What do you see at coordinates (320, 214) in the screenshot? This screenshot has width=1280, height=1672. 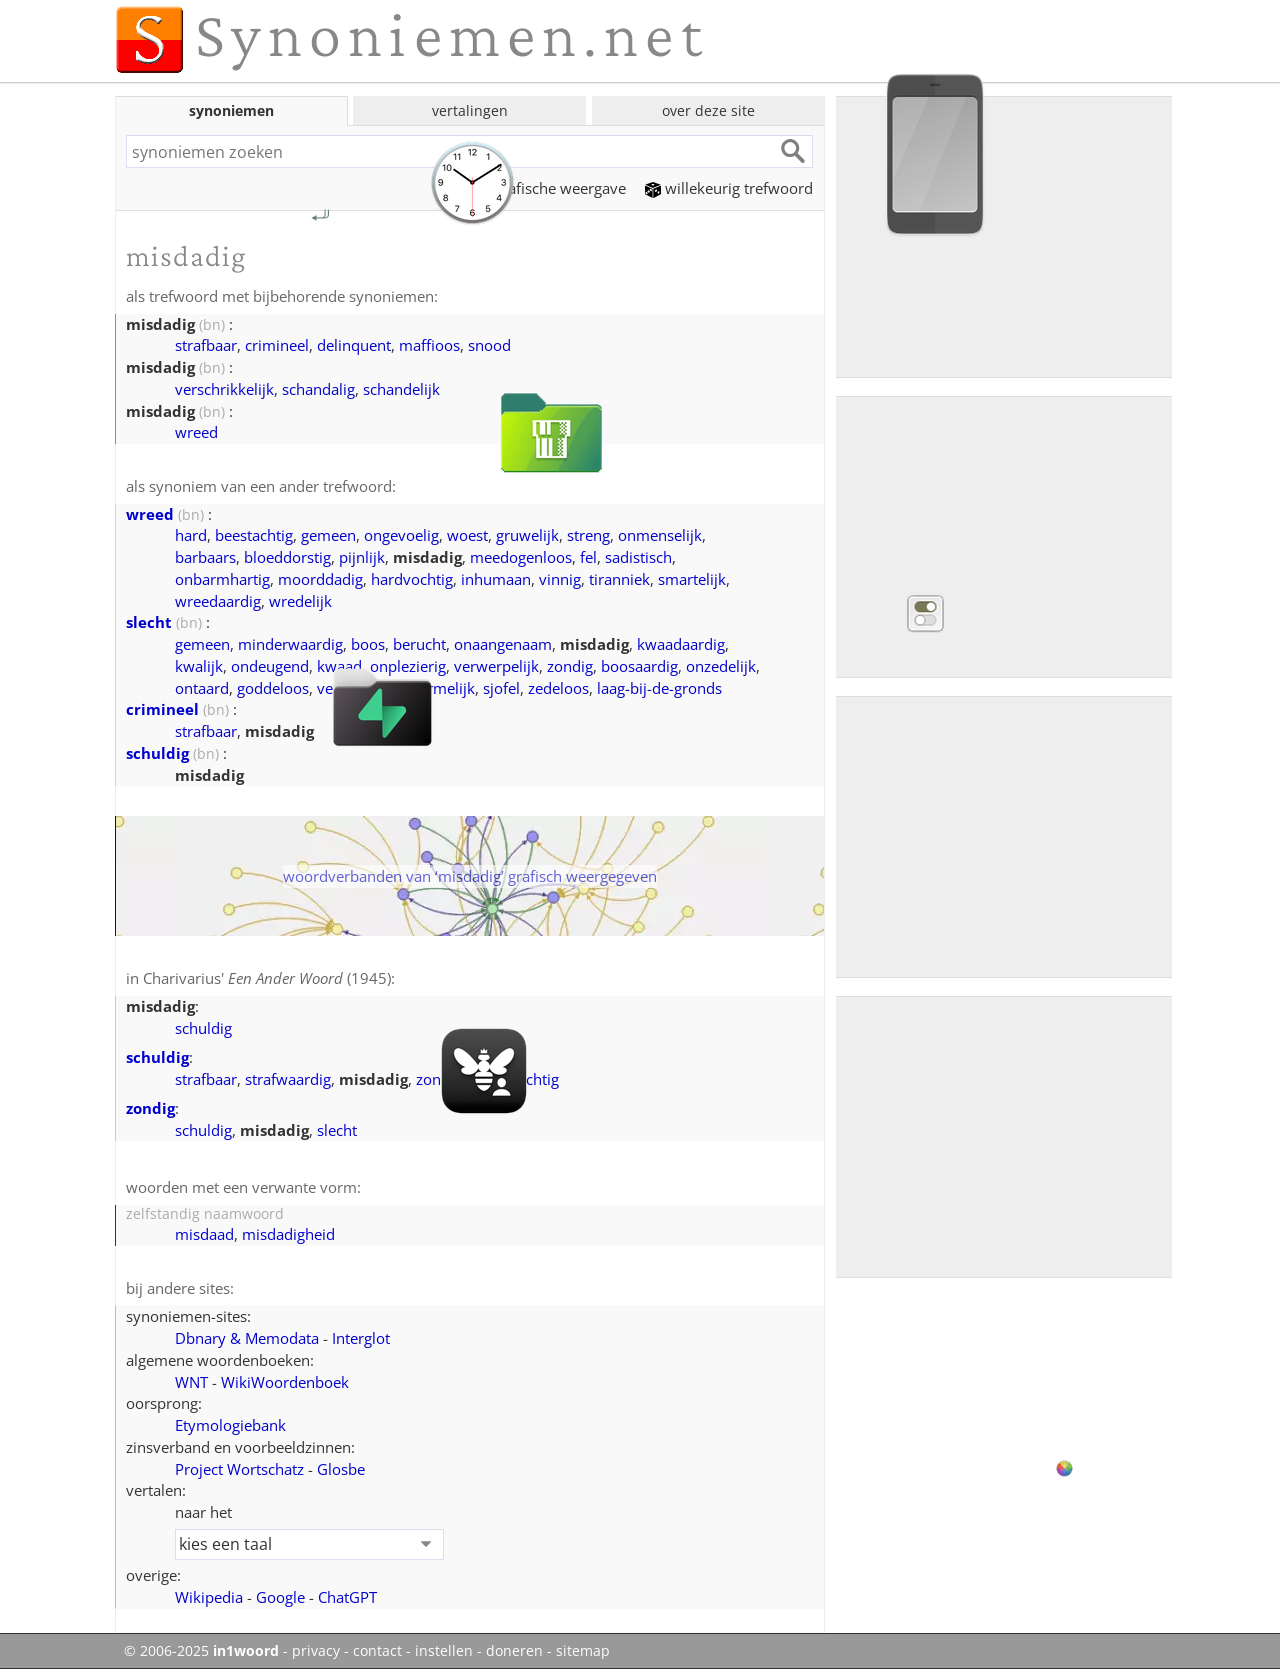 I see `reply to all recipients of an email` at bounding box center [320, 214].